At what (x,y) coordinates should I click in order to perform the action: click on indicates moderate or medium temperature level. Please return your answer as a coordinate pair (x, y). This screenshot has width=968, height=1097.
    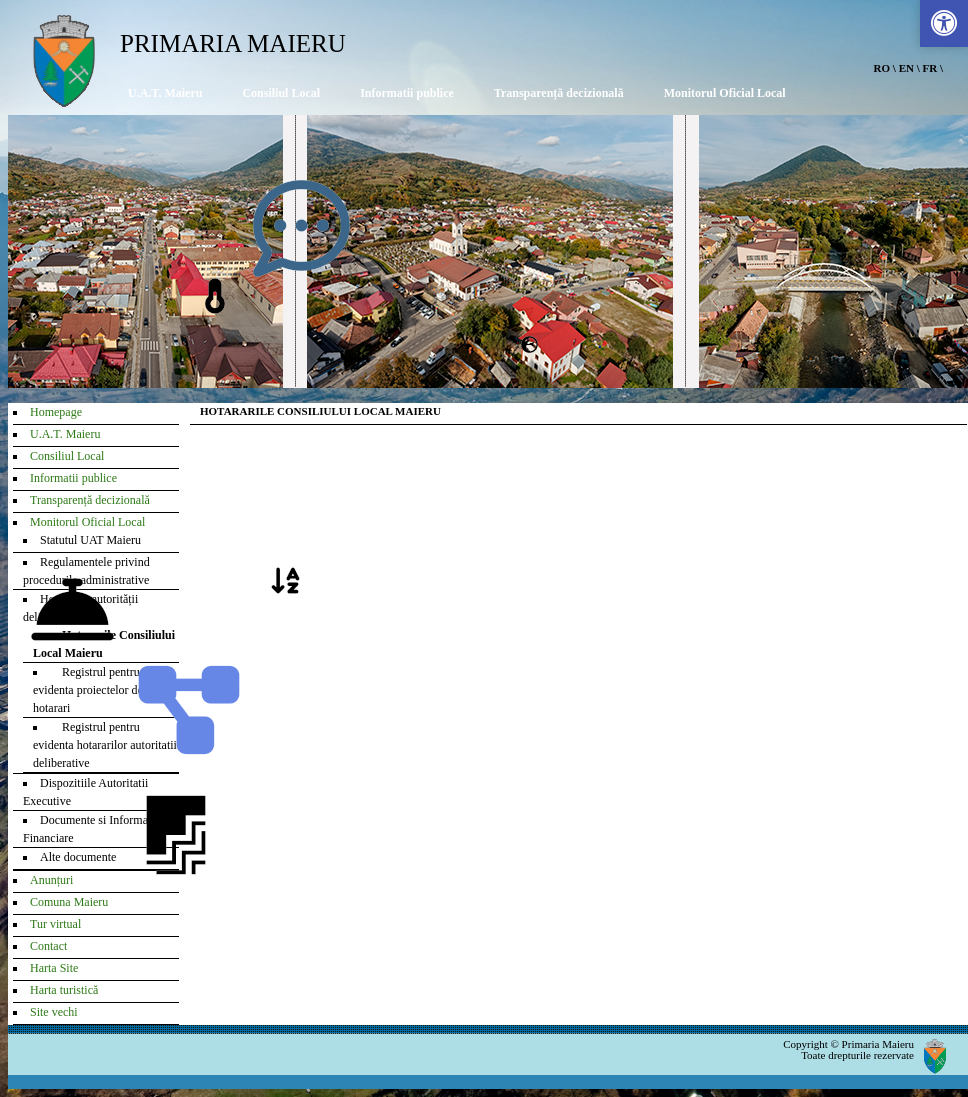
    Looking at the image, I should click on (215, 296).